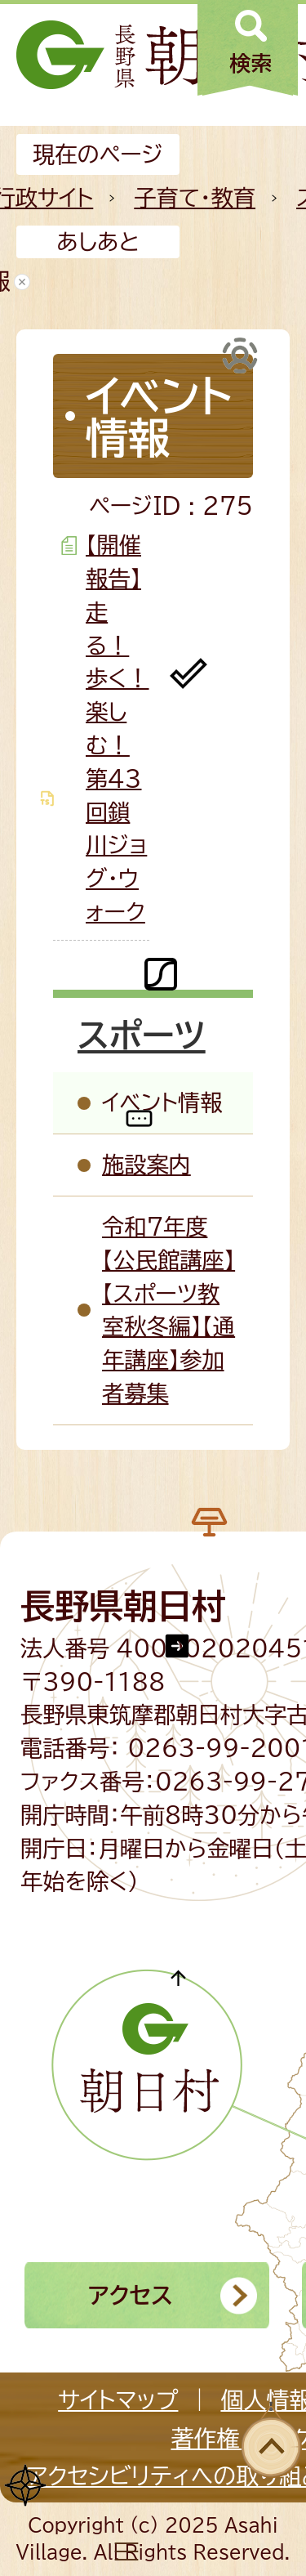  Describe the element at coordinates (25, 2485) in the screenshot. I see `access navigation or orientation tools` at that location.